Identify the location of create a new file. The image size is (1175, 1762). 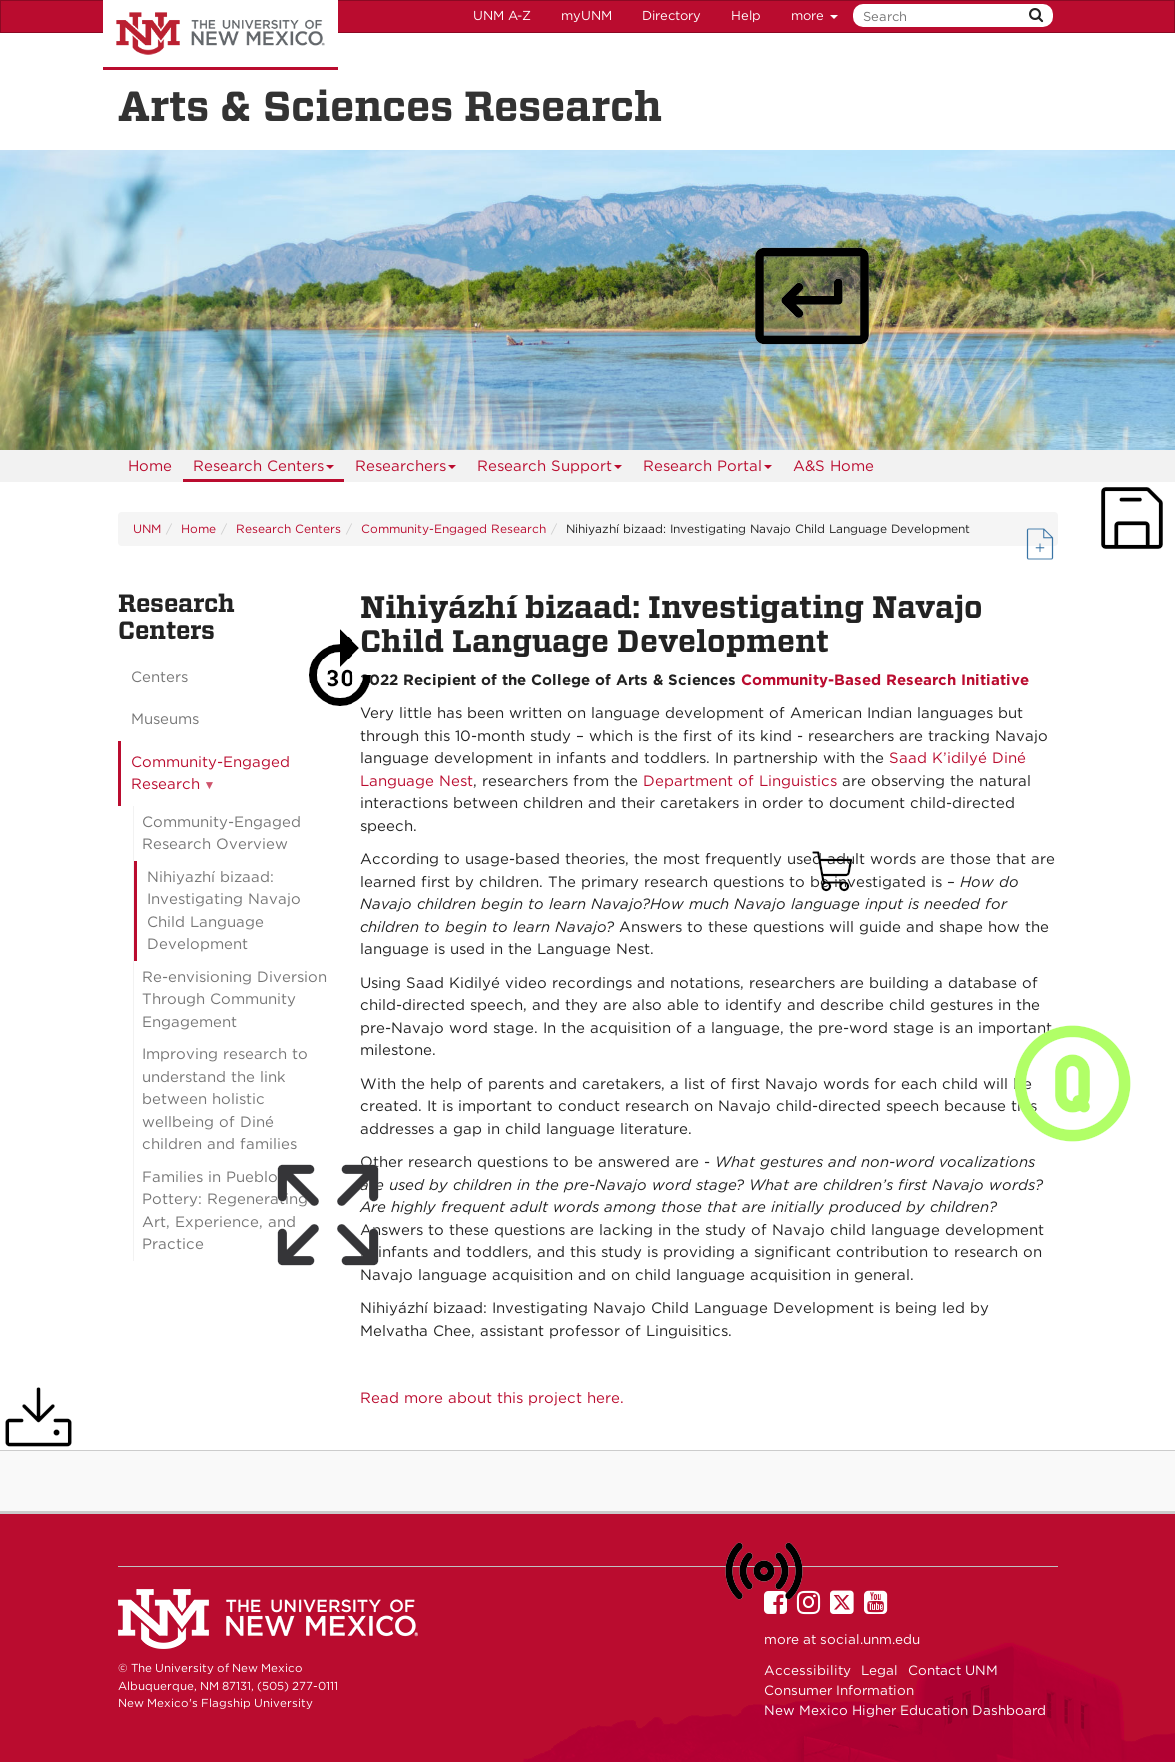
(1040, 544).